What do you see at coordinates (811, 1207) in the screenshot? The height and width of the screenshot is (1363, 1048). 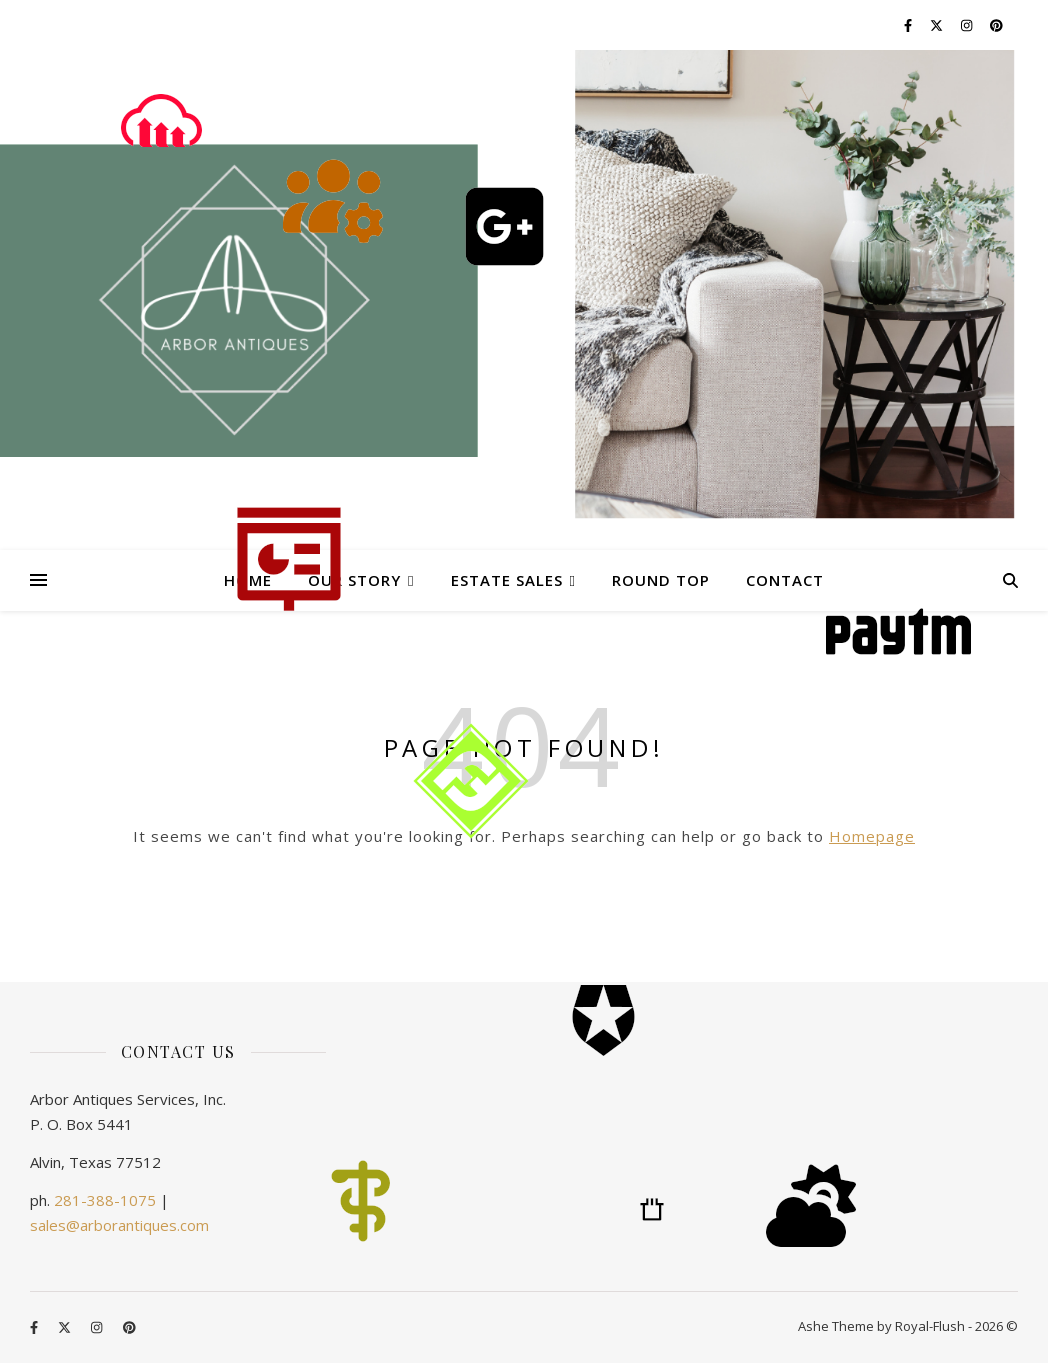 I see `view current weather conditions` at bounding box center [811, 1207].